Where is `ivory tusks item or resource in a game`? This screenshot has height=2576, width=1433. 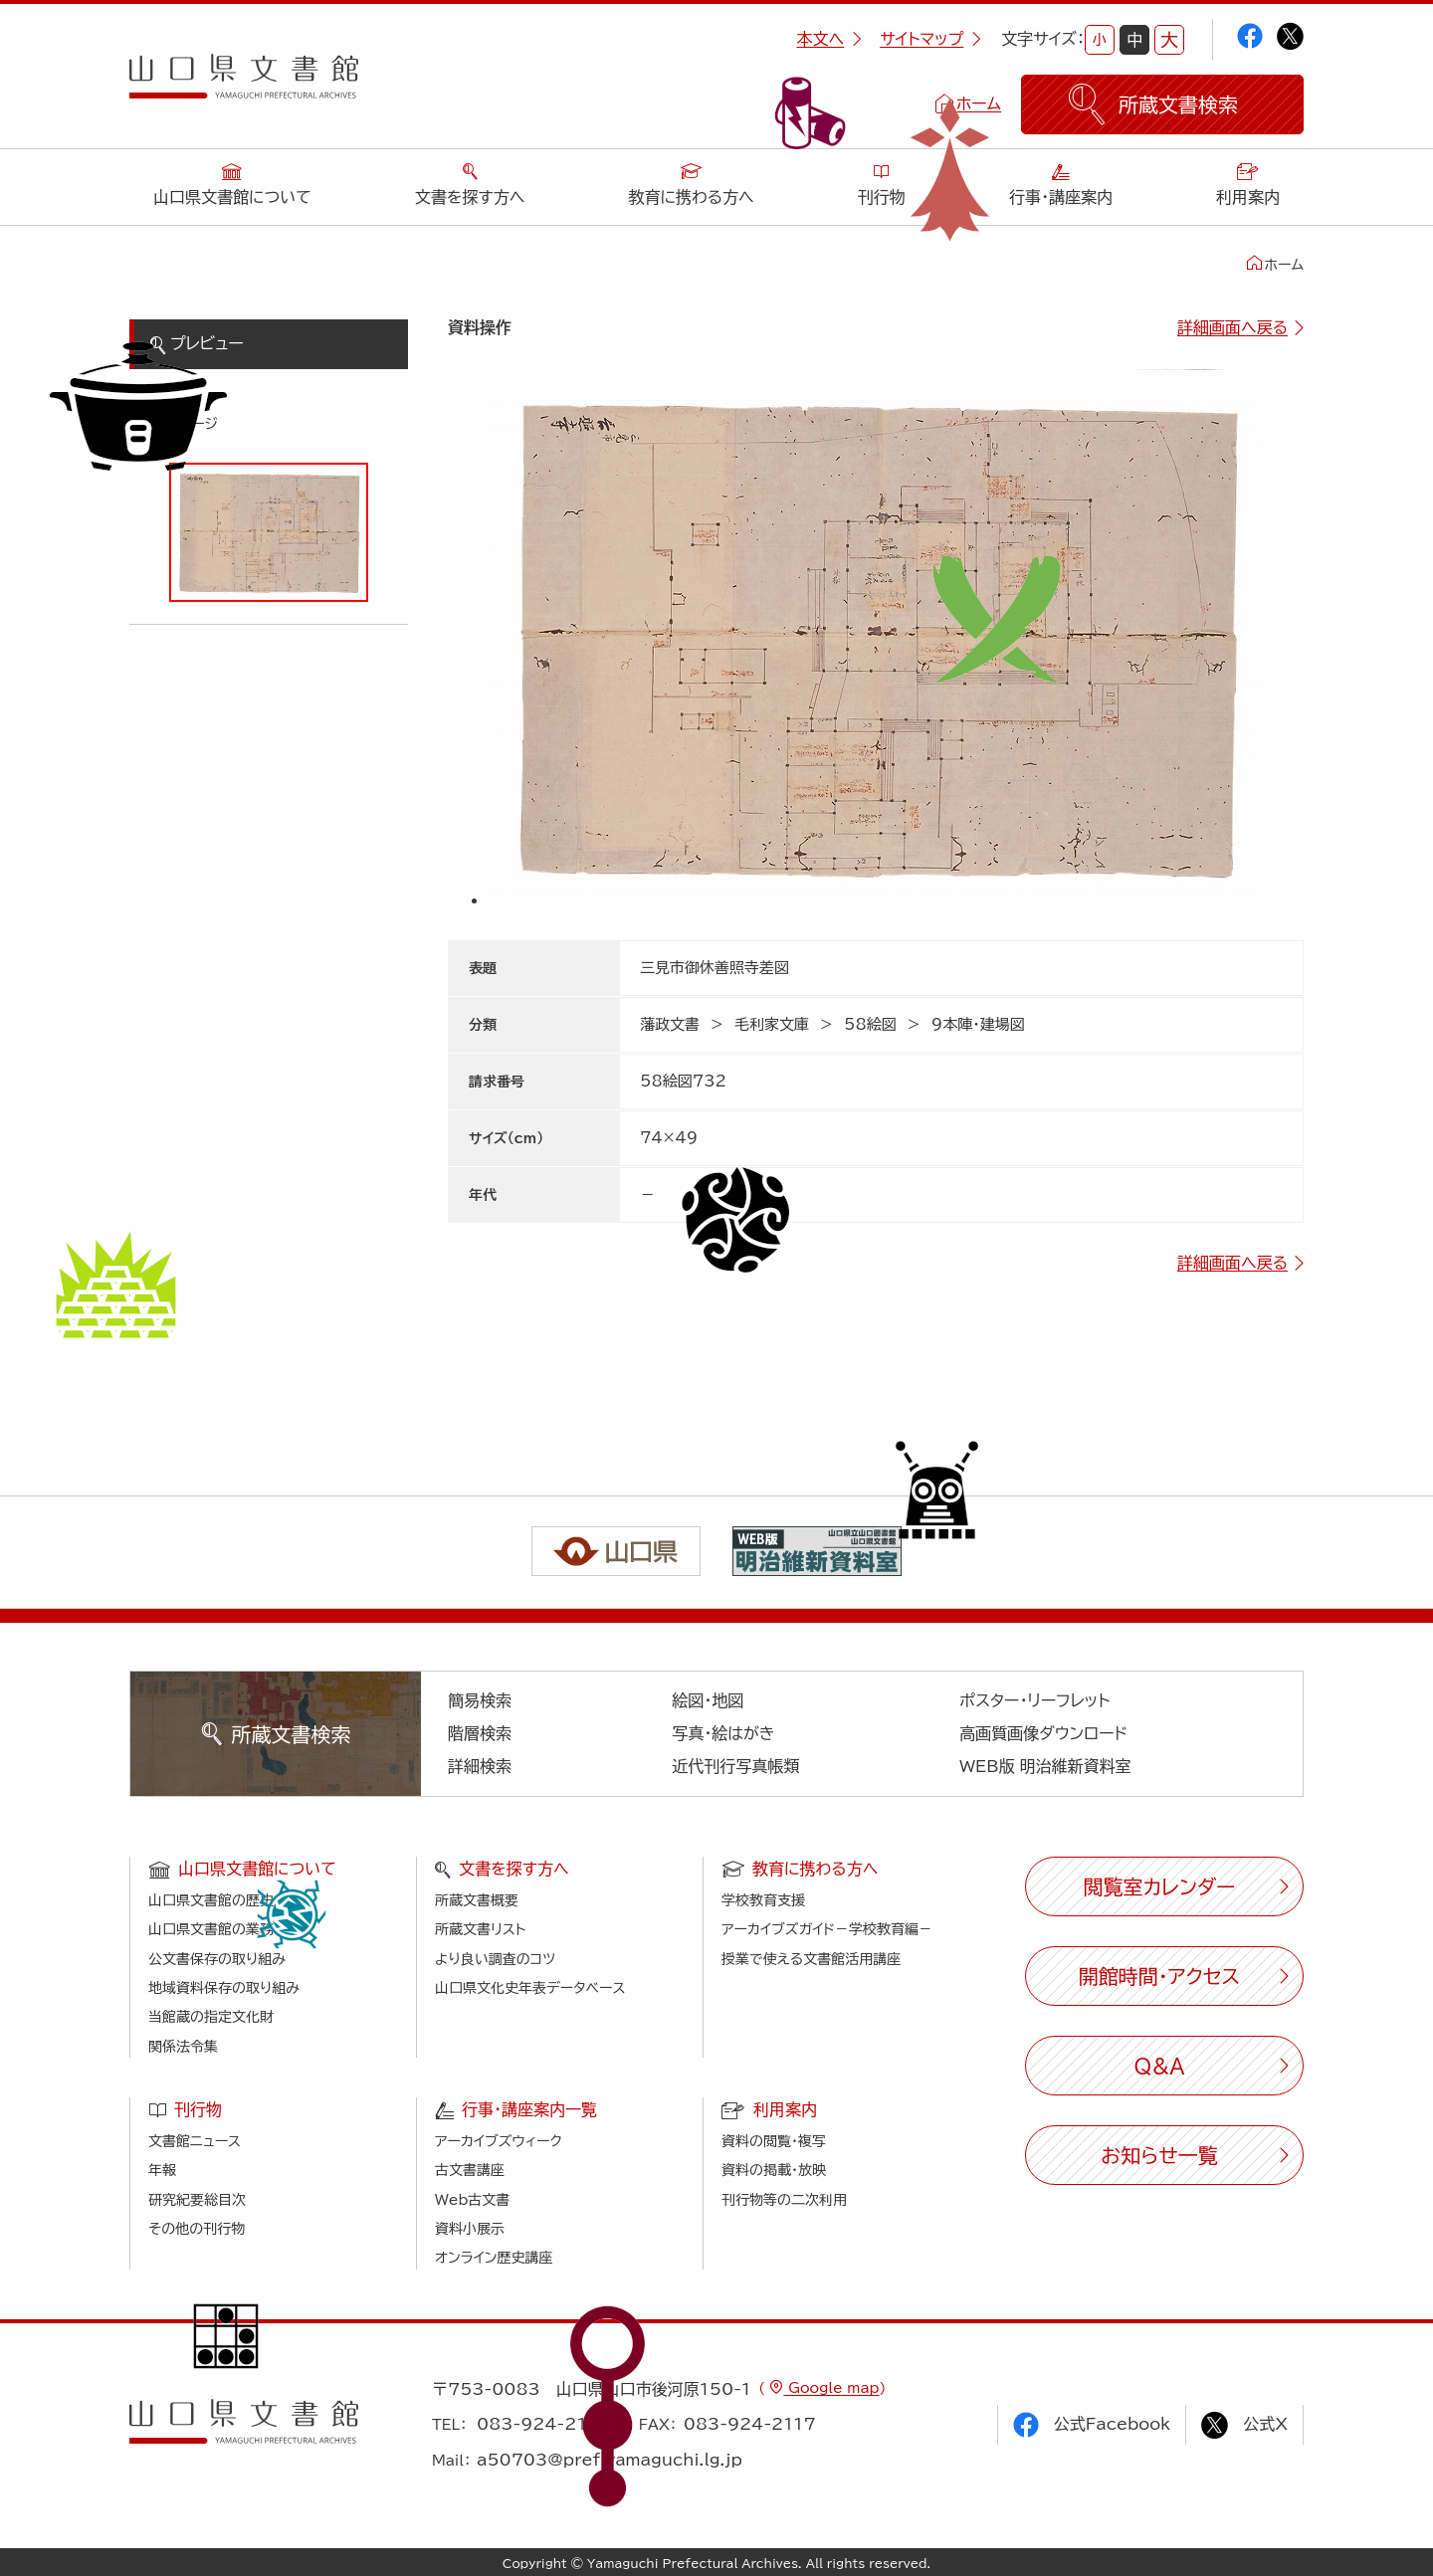 ivory tusks item or resource in a game is located at coordinates (996, 619).